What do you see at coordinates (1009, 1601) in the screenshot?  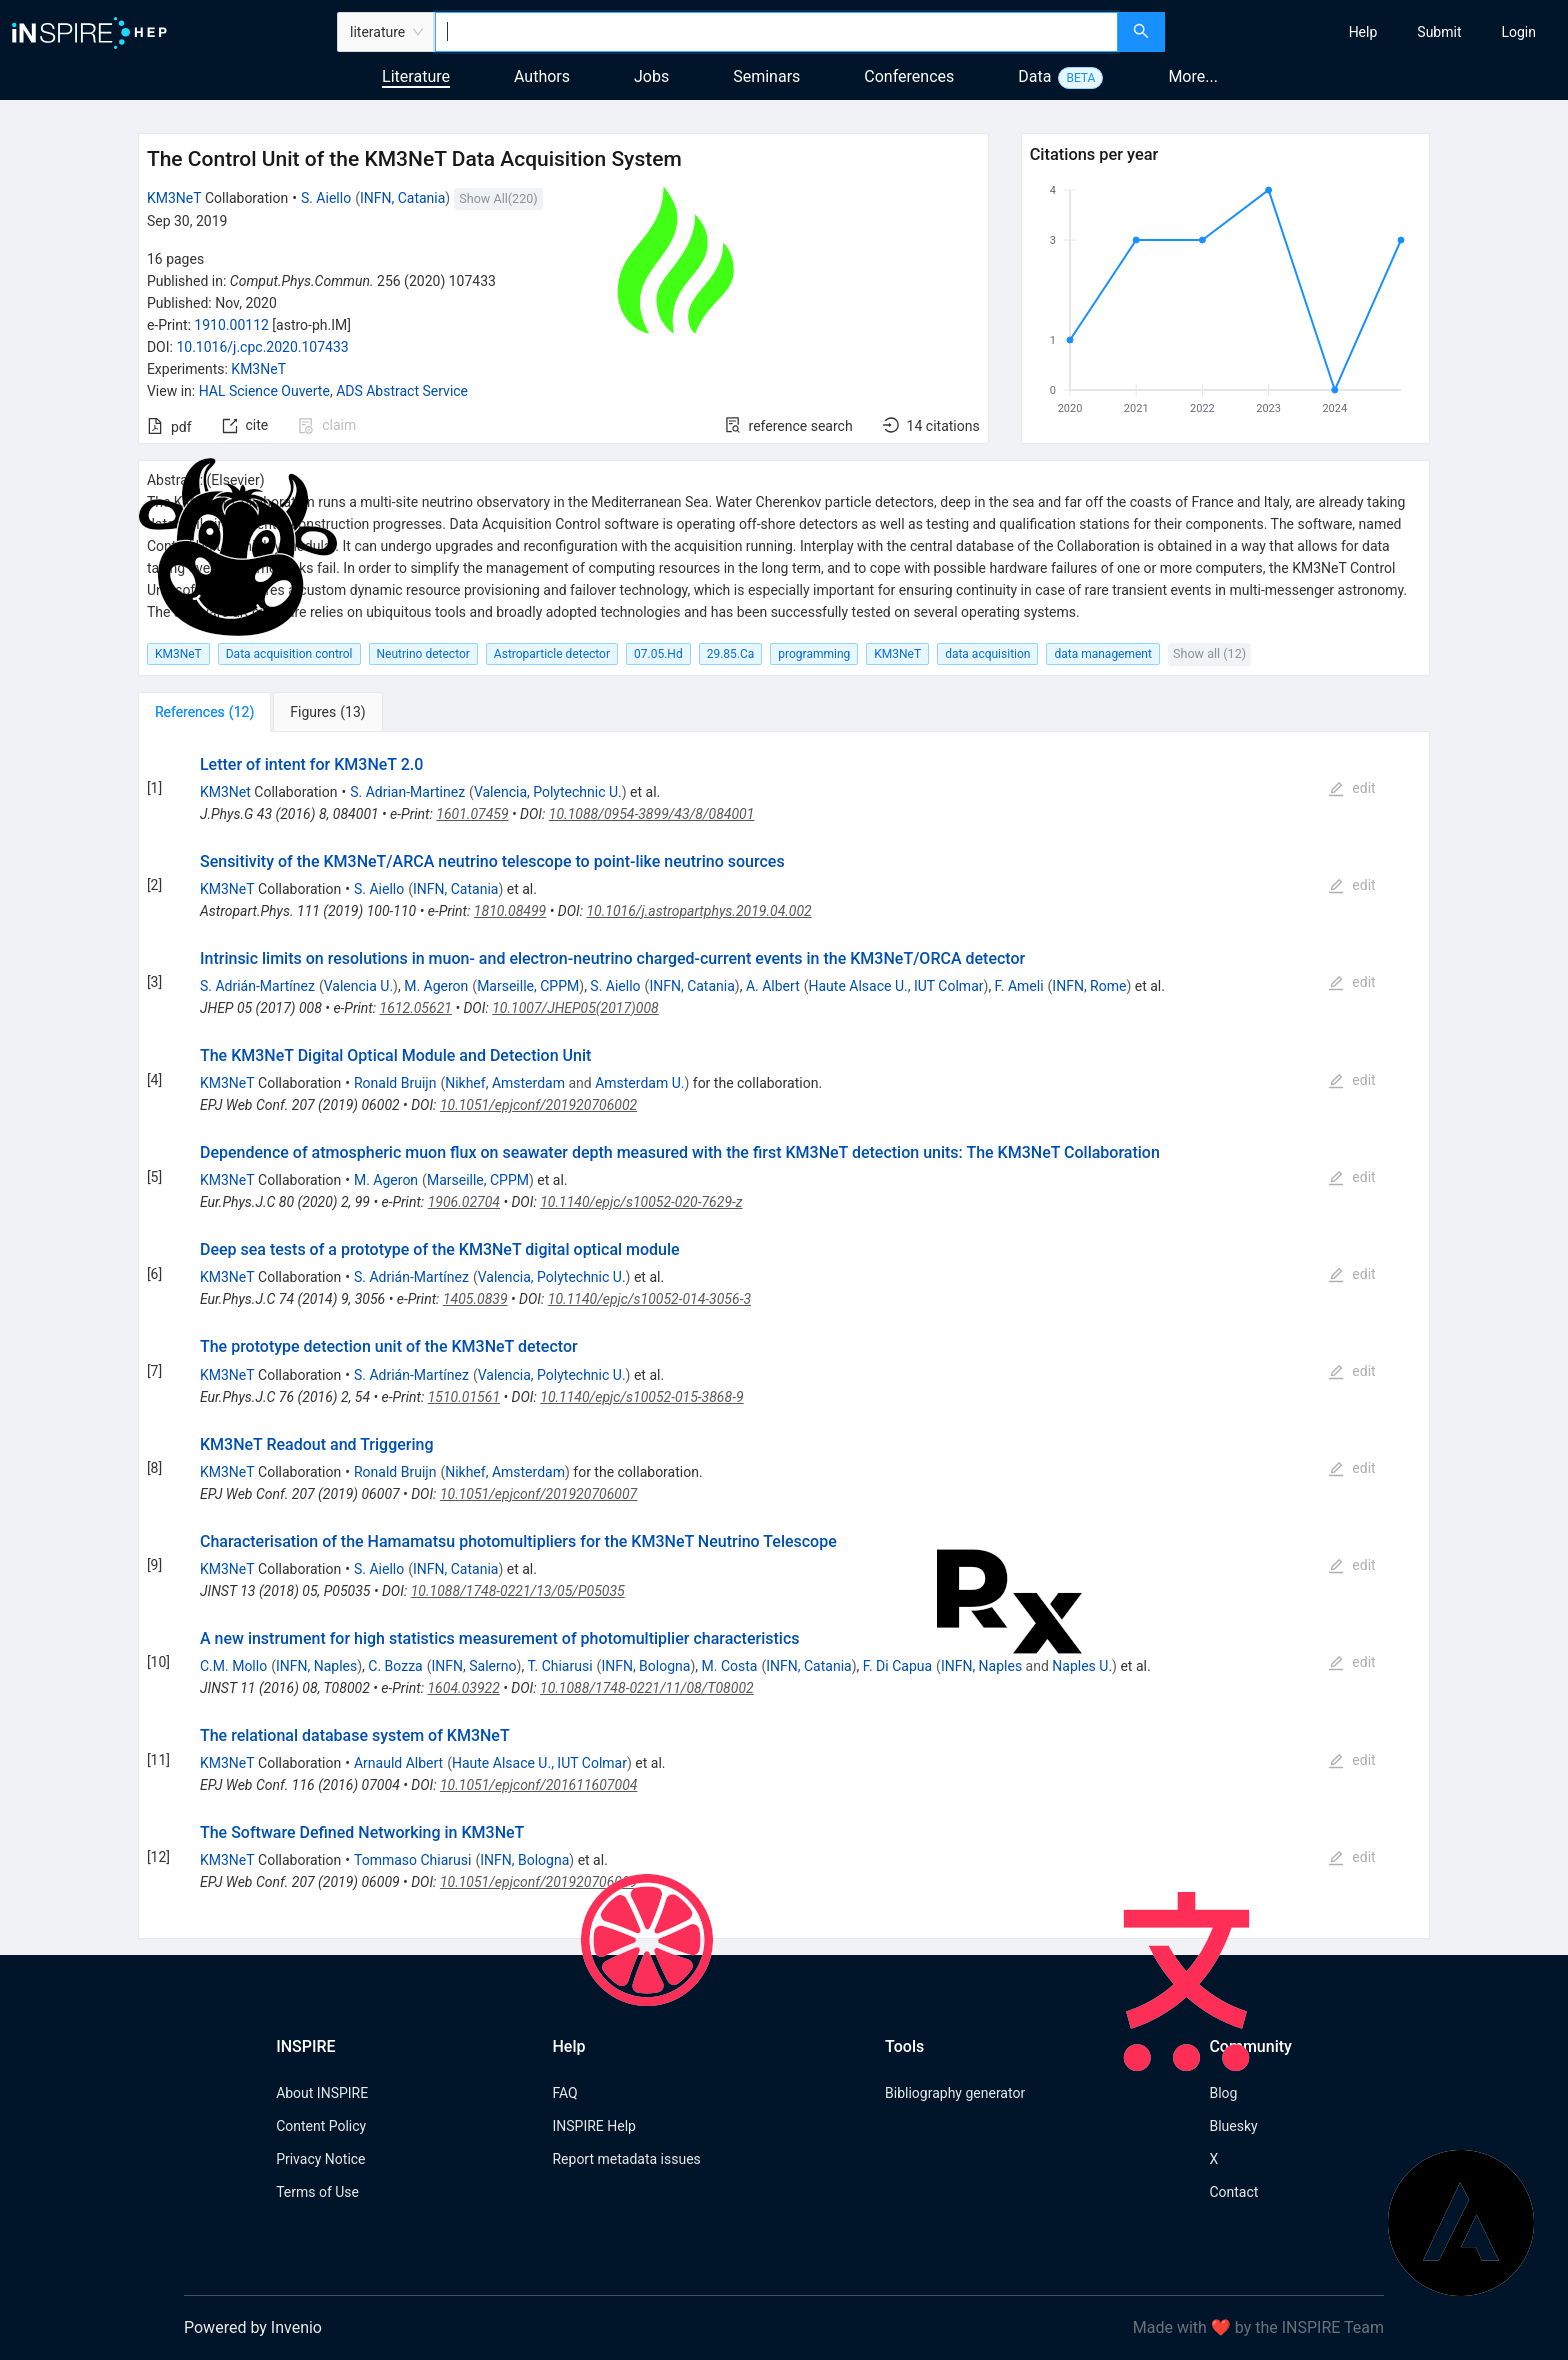 I see `open Reactive Resume app` at bounding box center [1009, 1601].